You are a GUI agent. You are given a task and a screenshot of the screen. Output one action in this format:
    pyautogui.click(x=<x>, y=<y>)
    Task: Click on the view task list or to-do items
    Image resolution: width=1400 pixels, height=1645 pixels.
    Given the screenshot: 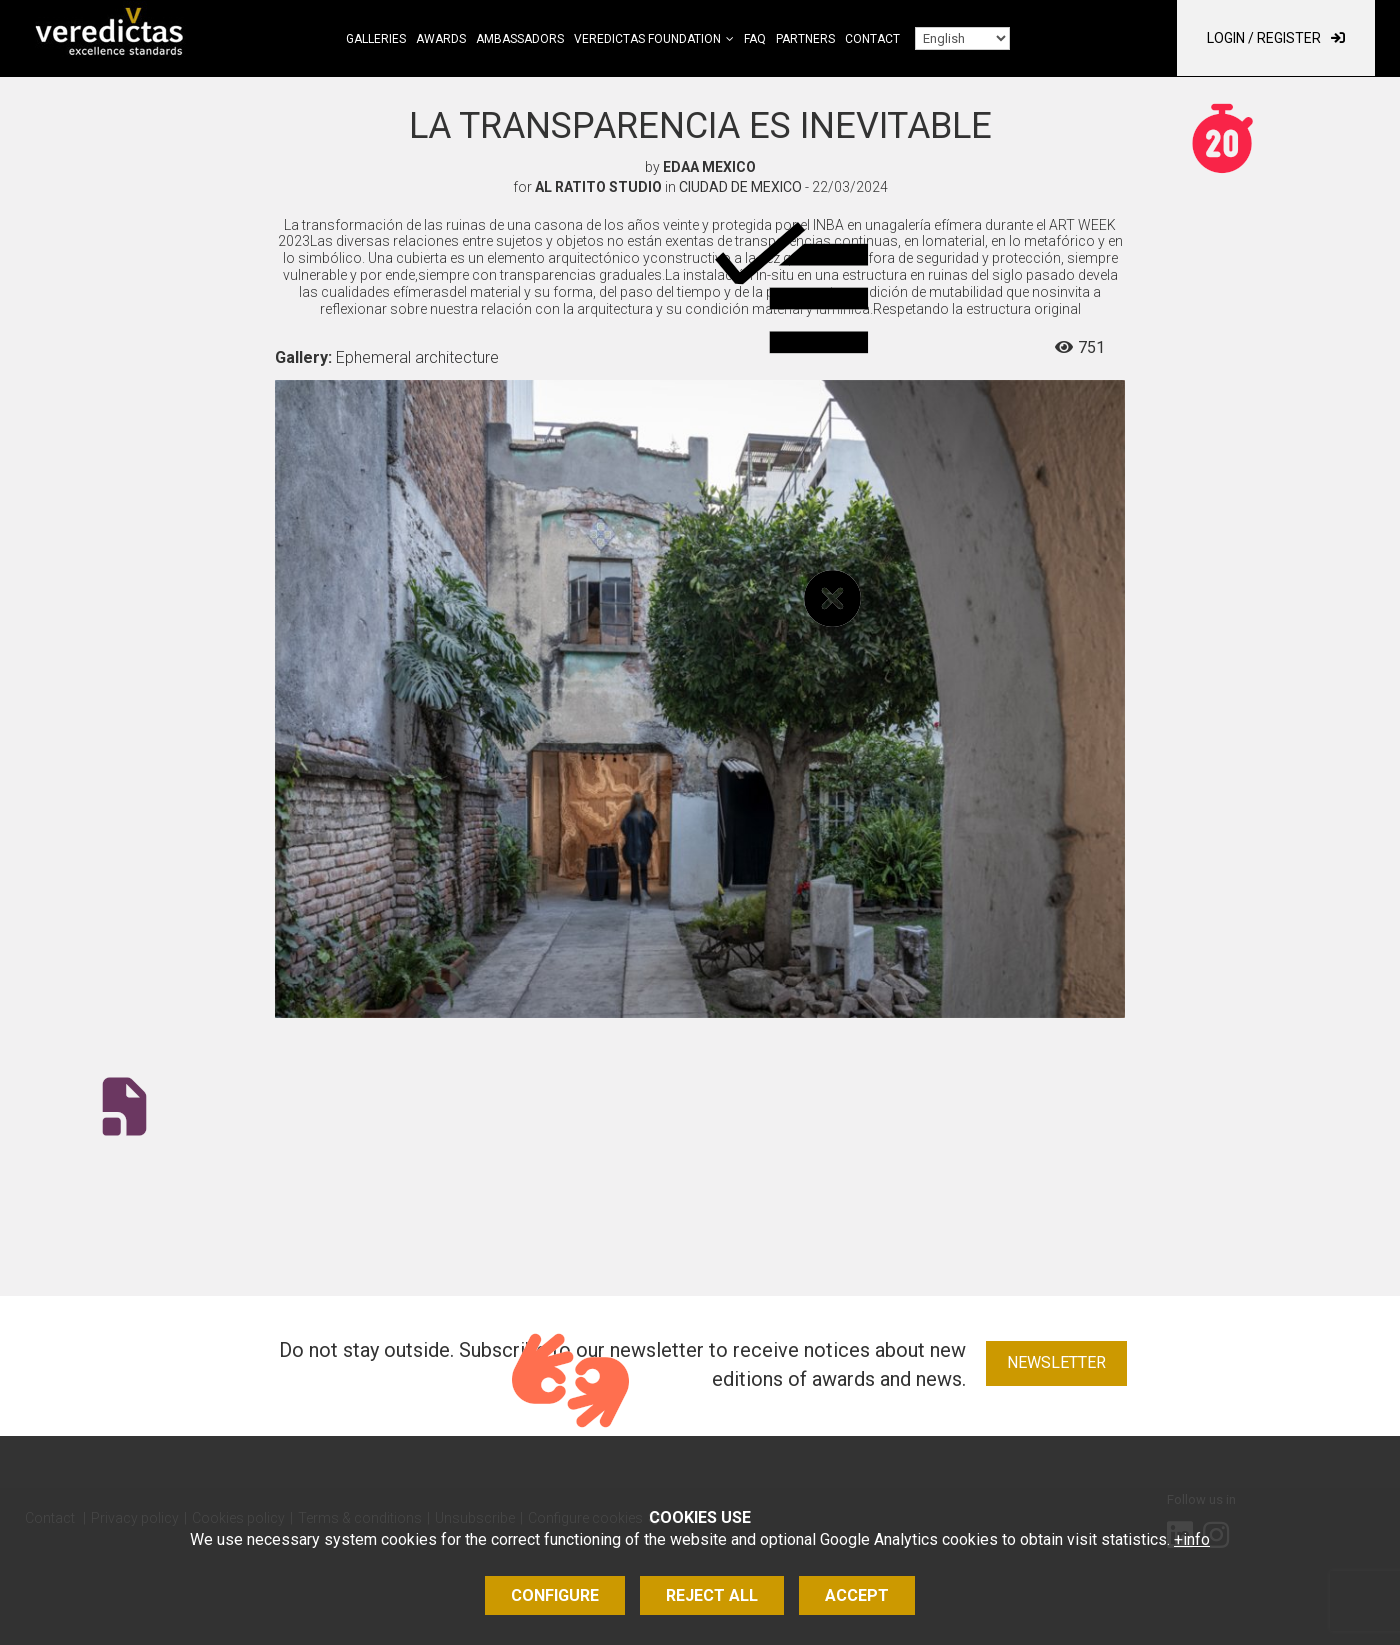 What is the action you would take?
    pyautogui.click(x=791, y=298)
    